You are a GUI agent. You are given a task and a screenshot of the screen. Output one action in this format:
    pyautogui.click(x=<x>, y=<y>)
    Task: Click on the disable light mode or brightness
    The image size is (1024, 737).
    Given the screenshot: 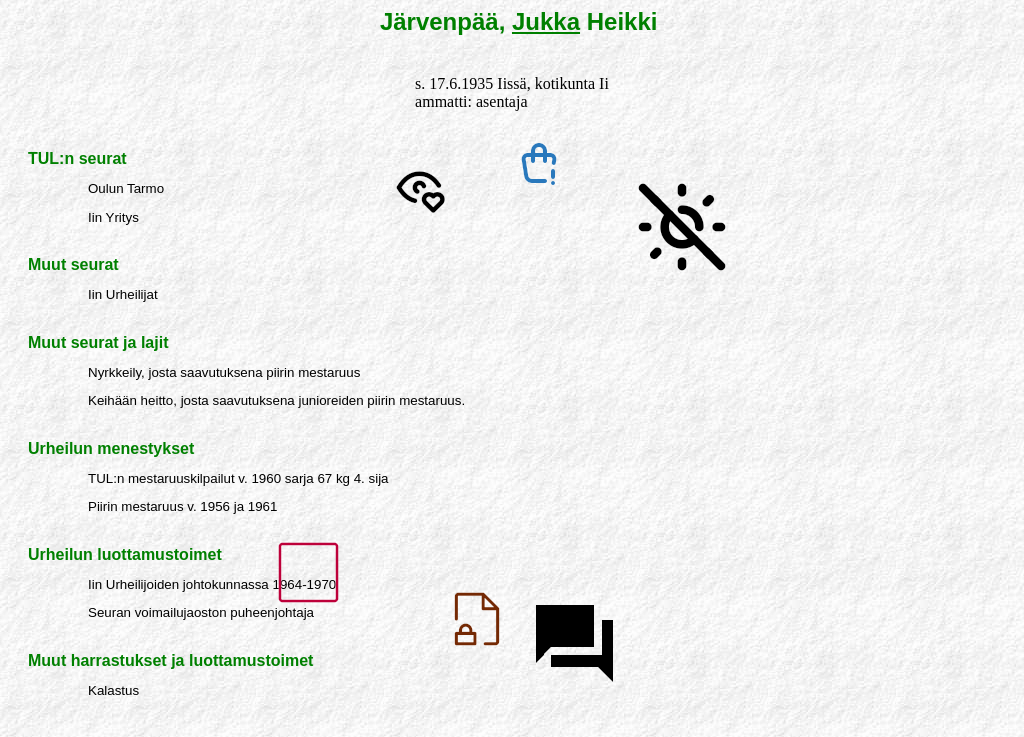 What is the action you would take?
    pyautogui.click(x=682, y=227)
    